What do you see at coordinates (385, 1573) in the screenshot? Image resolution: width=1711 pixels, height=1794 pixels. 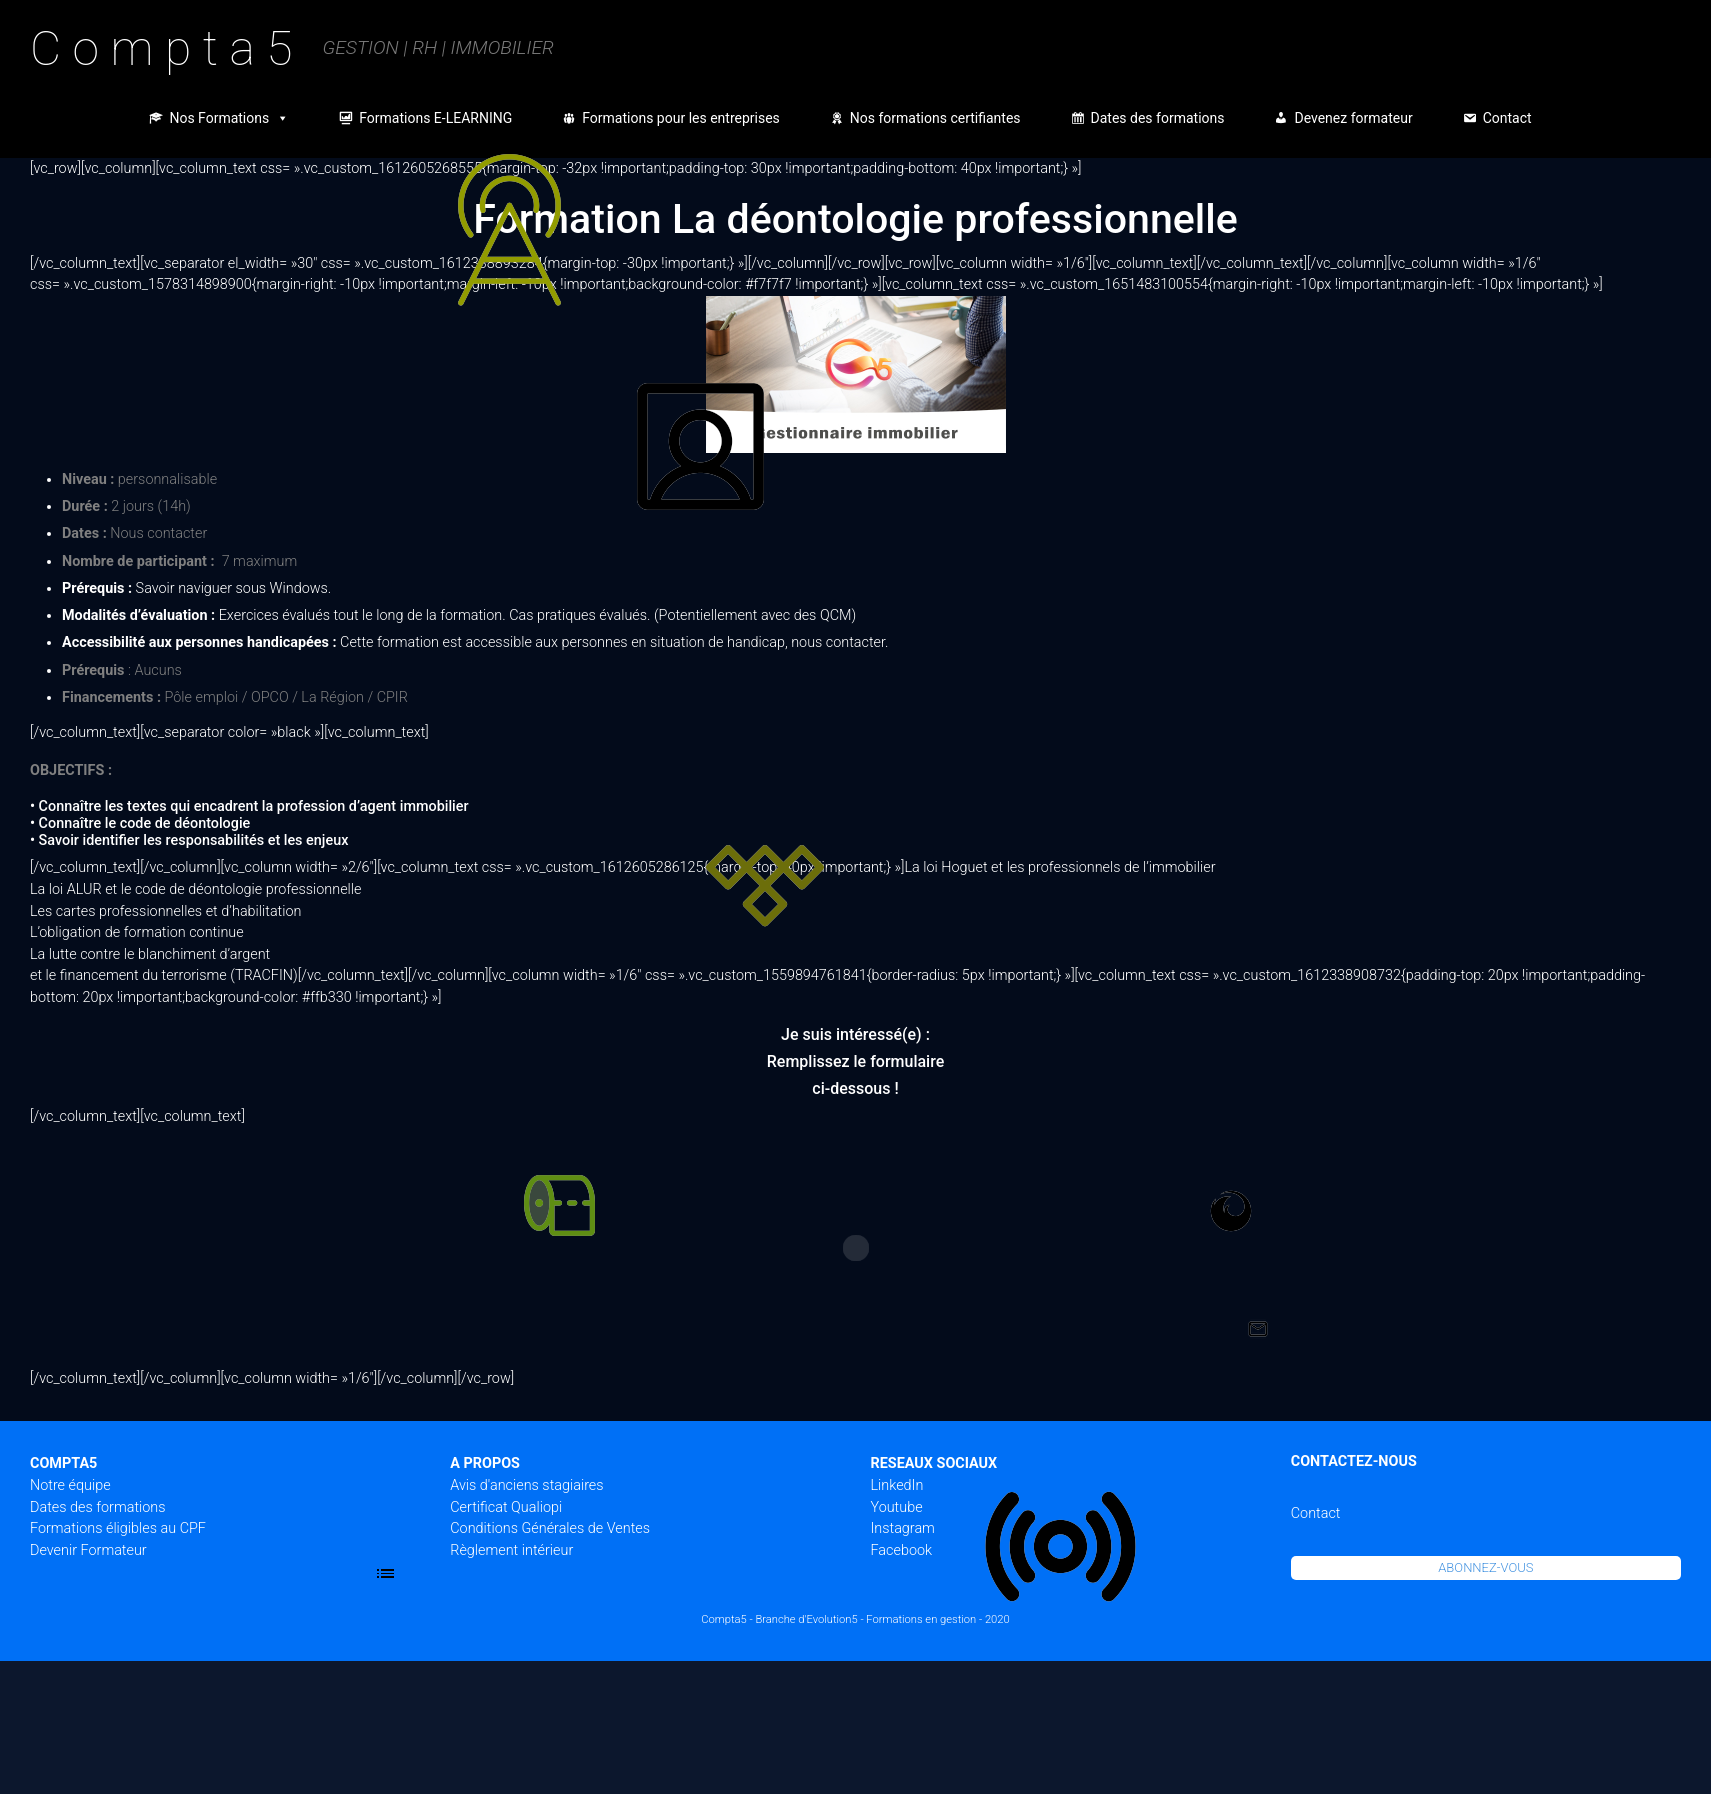 I see `view items in list format` at bounding box center [385, 1573].